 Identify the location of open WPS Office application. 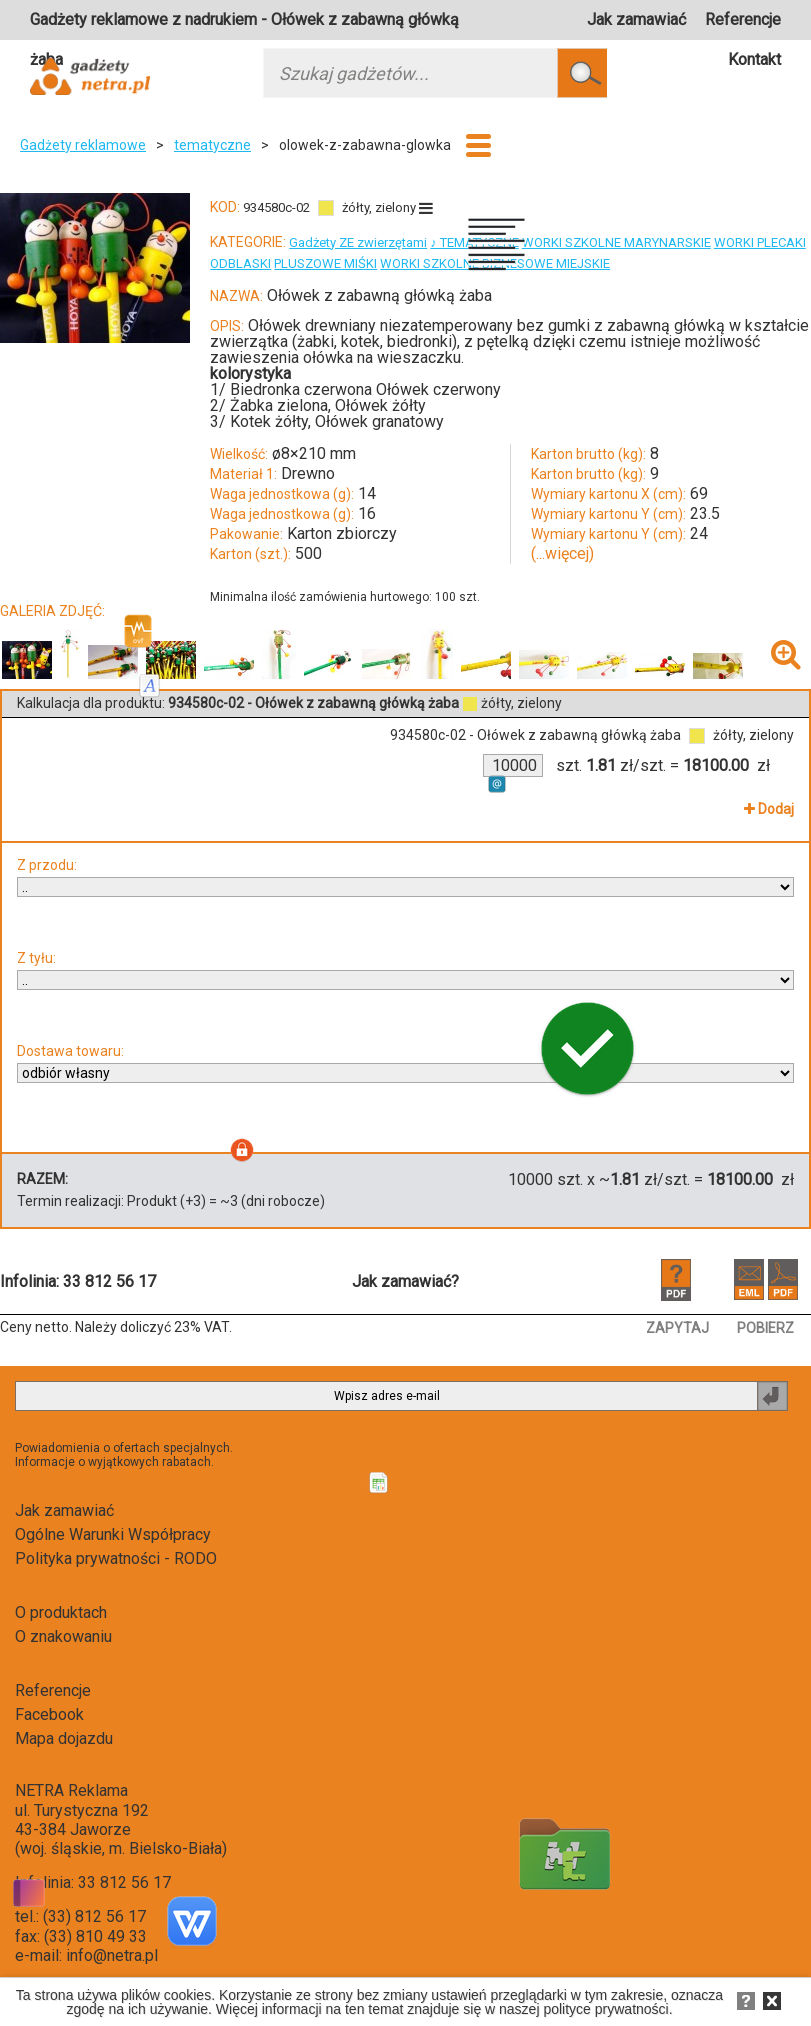
(192, 1922).